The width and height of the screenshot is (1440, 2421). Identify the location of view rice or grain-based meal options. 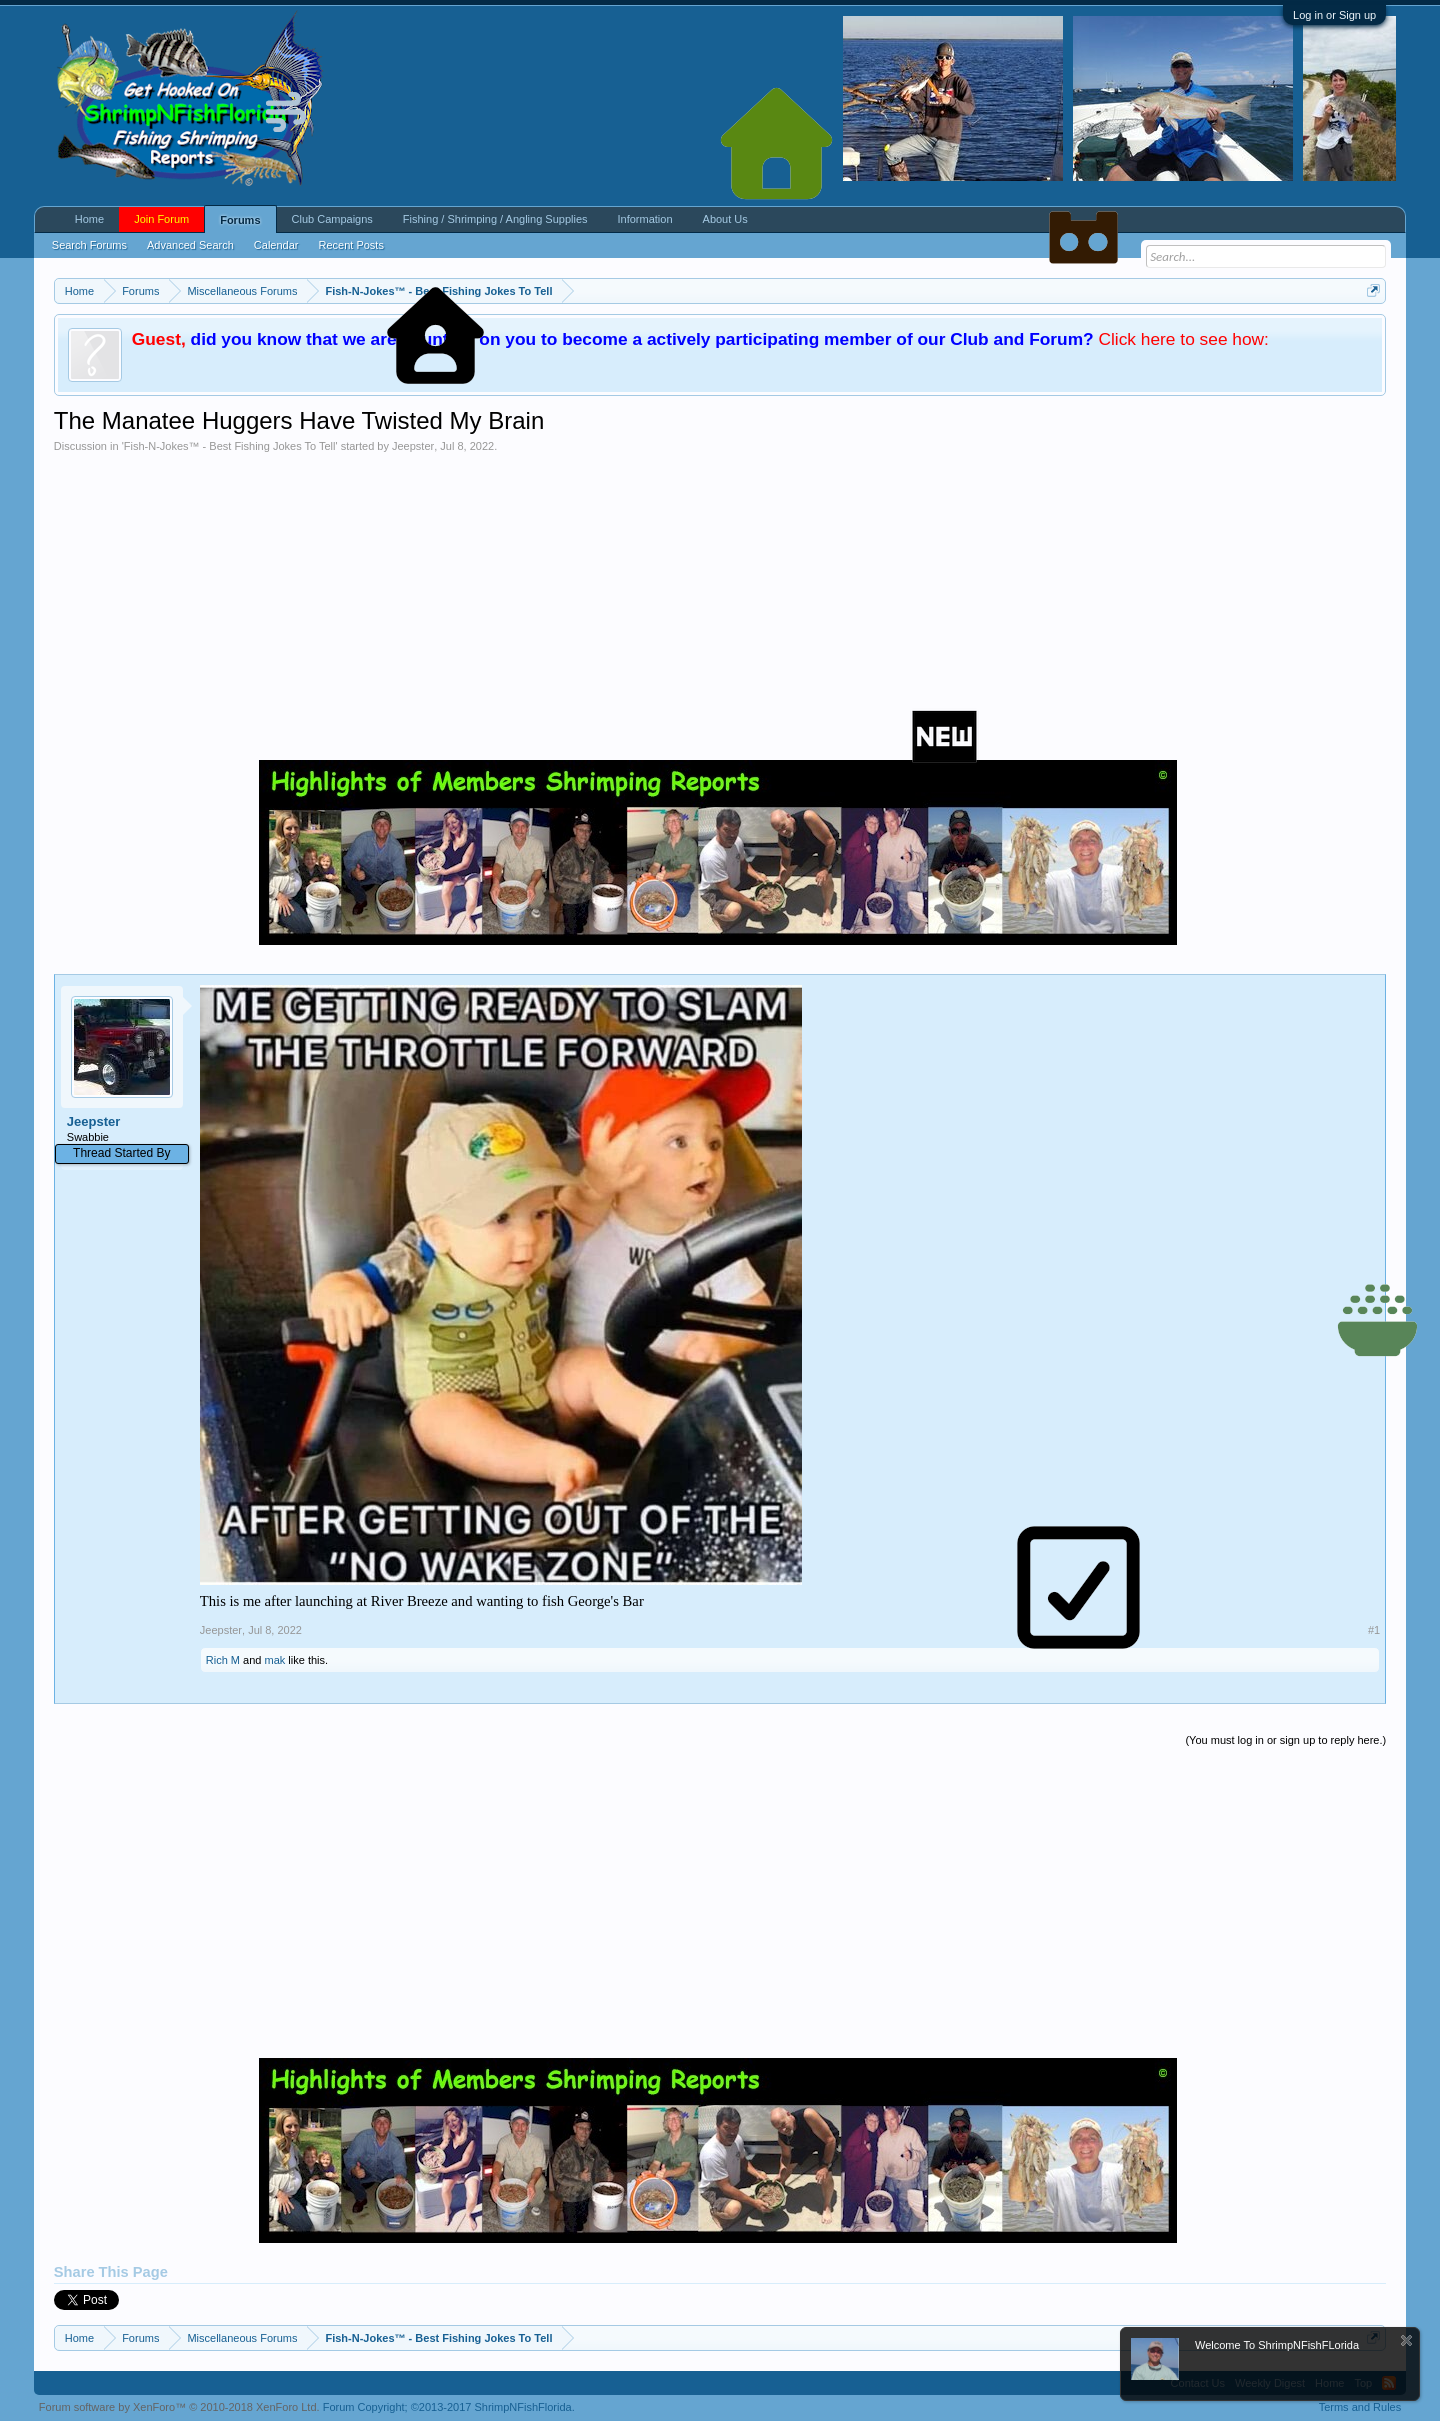
(1377, 1321).